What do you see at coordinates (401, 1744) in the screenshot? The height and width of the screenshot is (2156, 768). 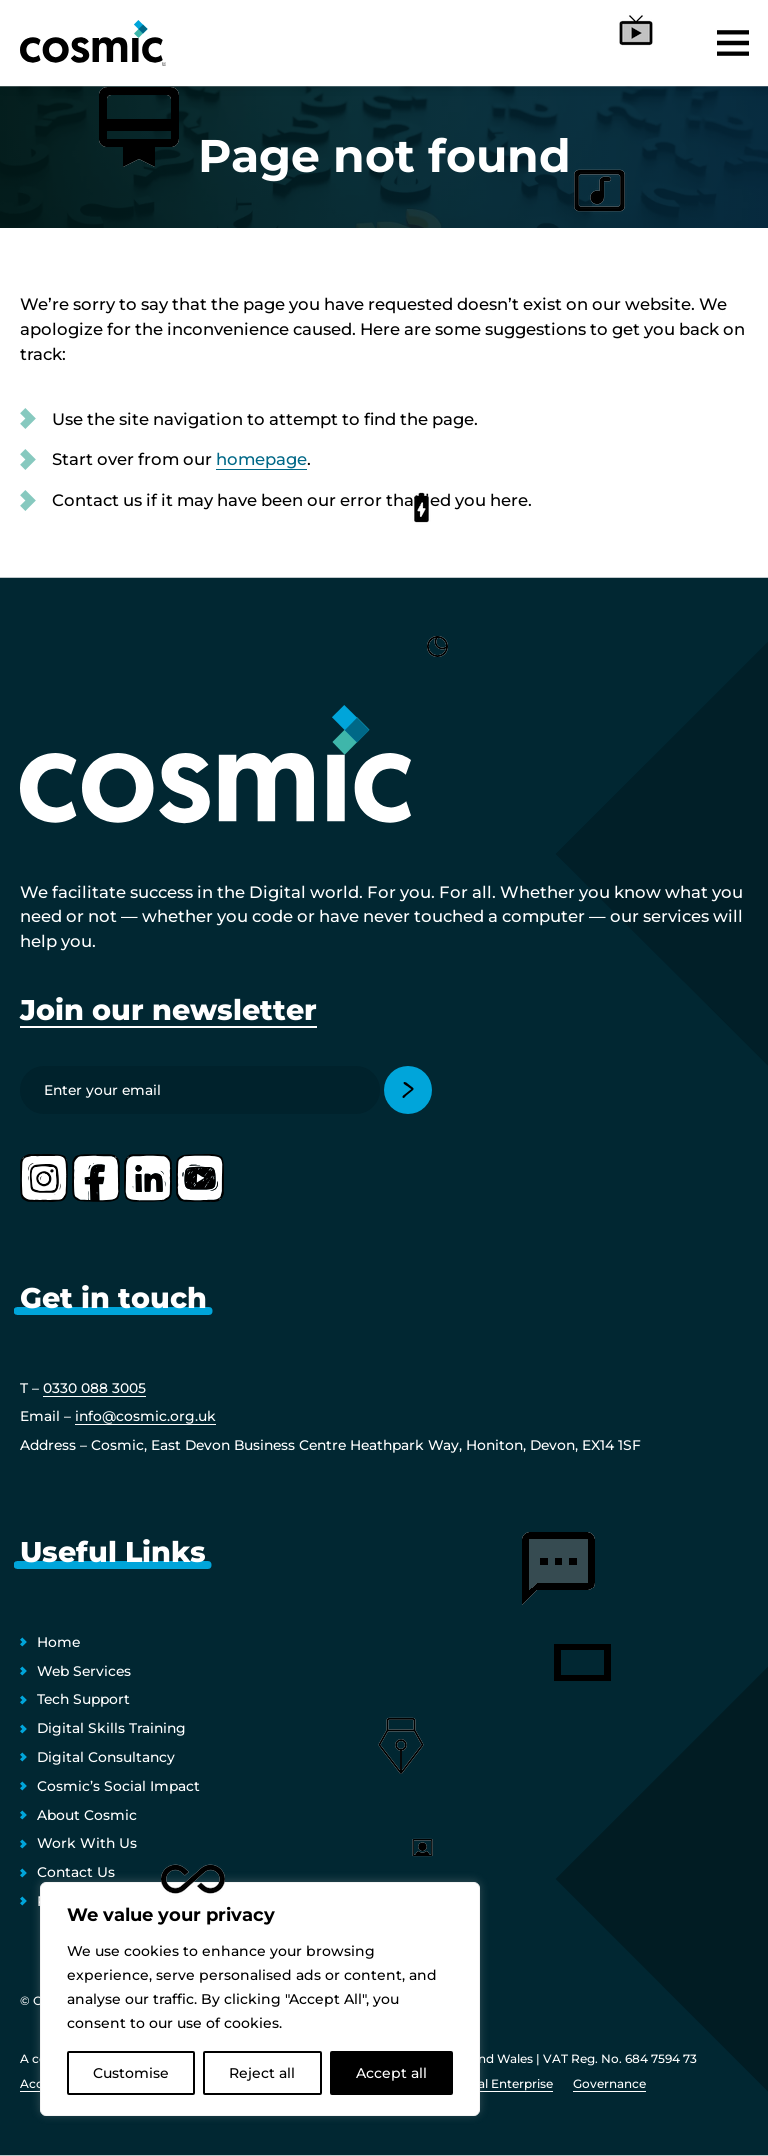 I see `access drawing or illustration tools` at bounding box center [401, 1744].